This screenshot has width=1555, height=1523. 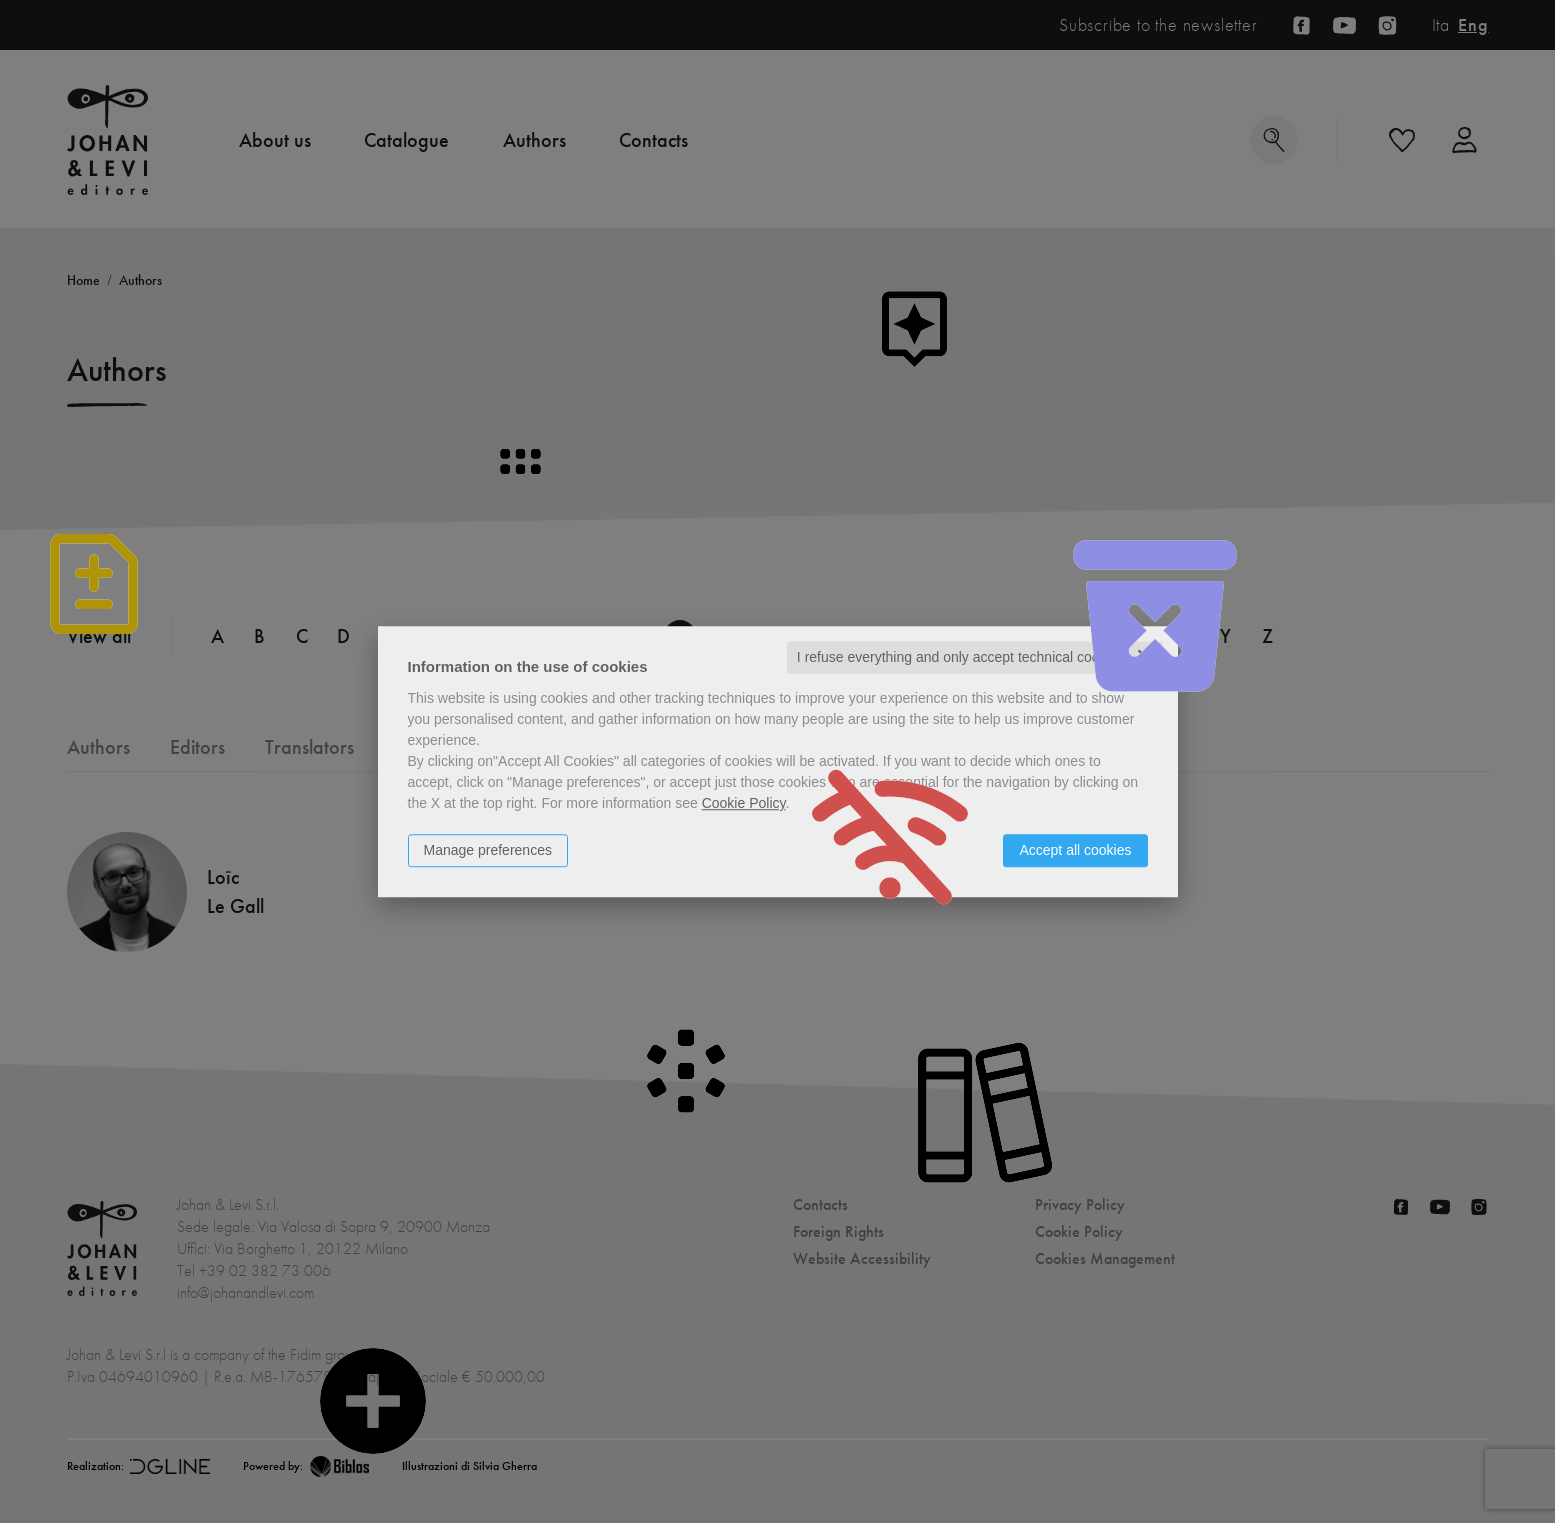 What do you see at coordinates (520, 461) in the screenshot?
I see `drag to reorder or rearrange items` at bounding box center [520, 461].